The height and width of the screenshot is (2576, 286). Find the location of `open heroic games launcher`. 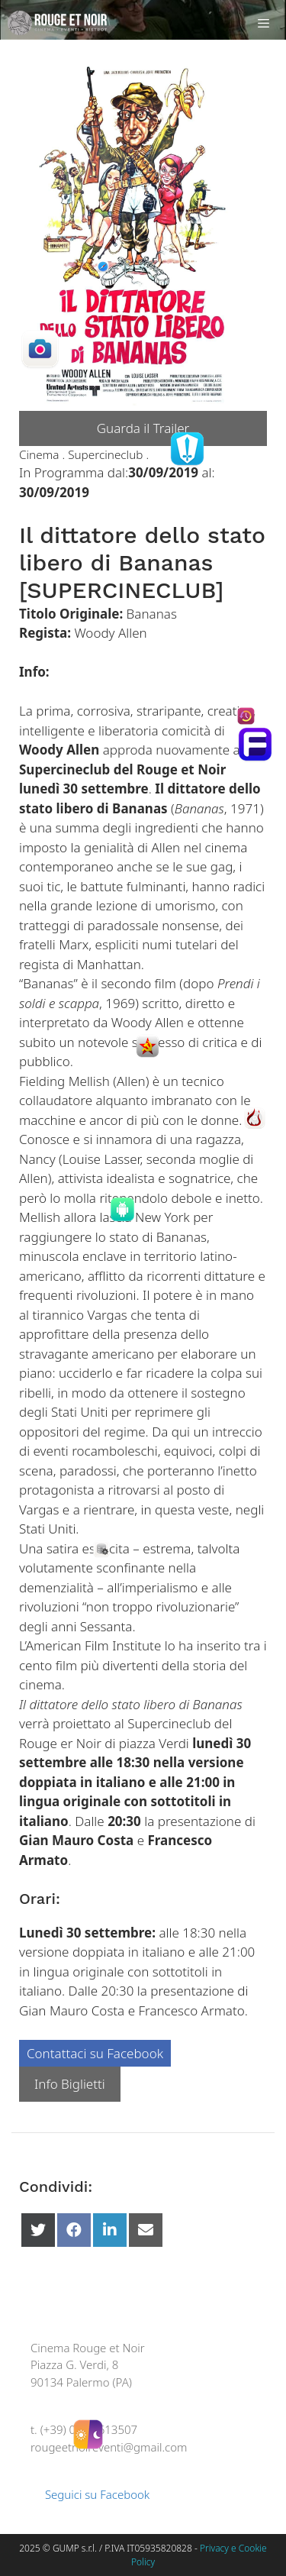

open heroic games launcher is located at coordinates (187, 448).